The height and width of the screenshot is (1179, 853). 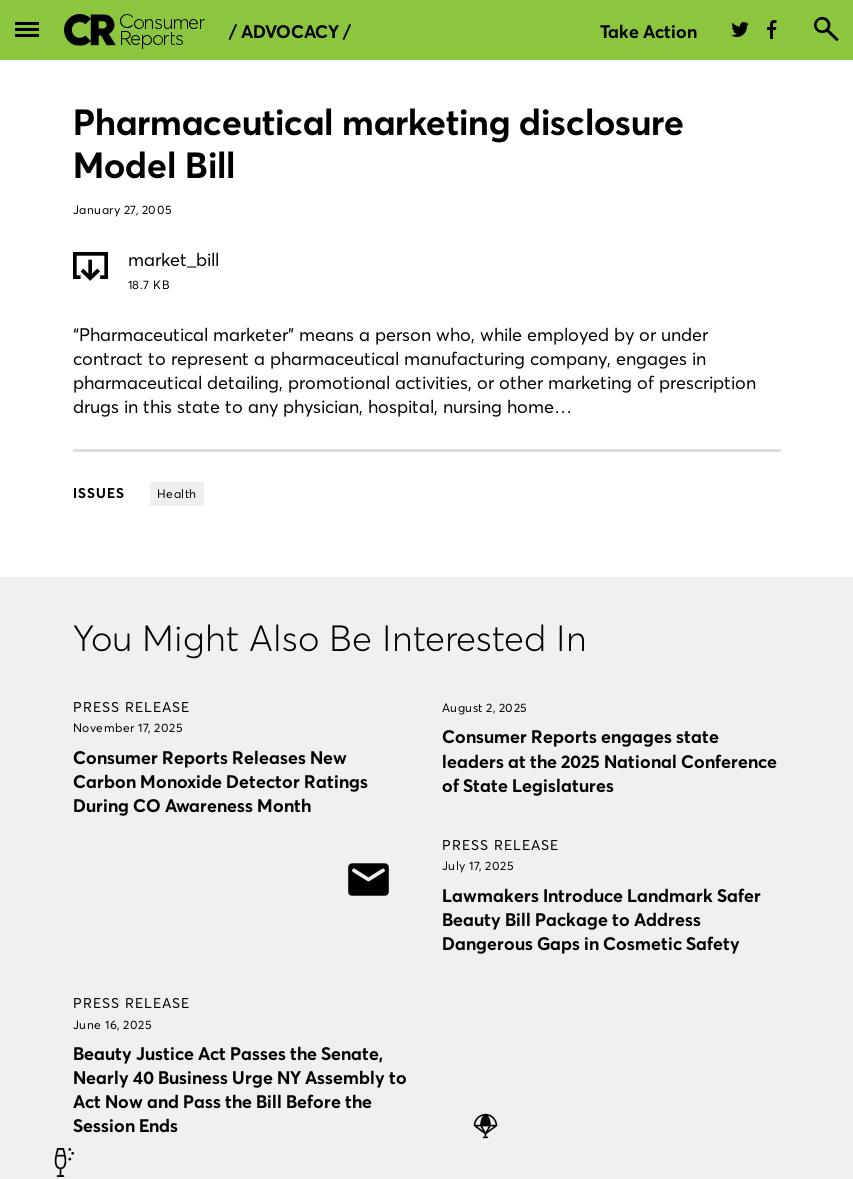 I want to click on open your email inbox, so click(x=368, y=879).